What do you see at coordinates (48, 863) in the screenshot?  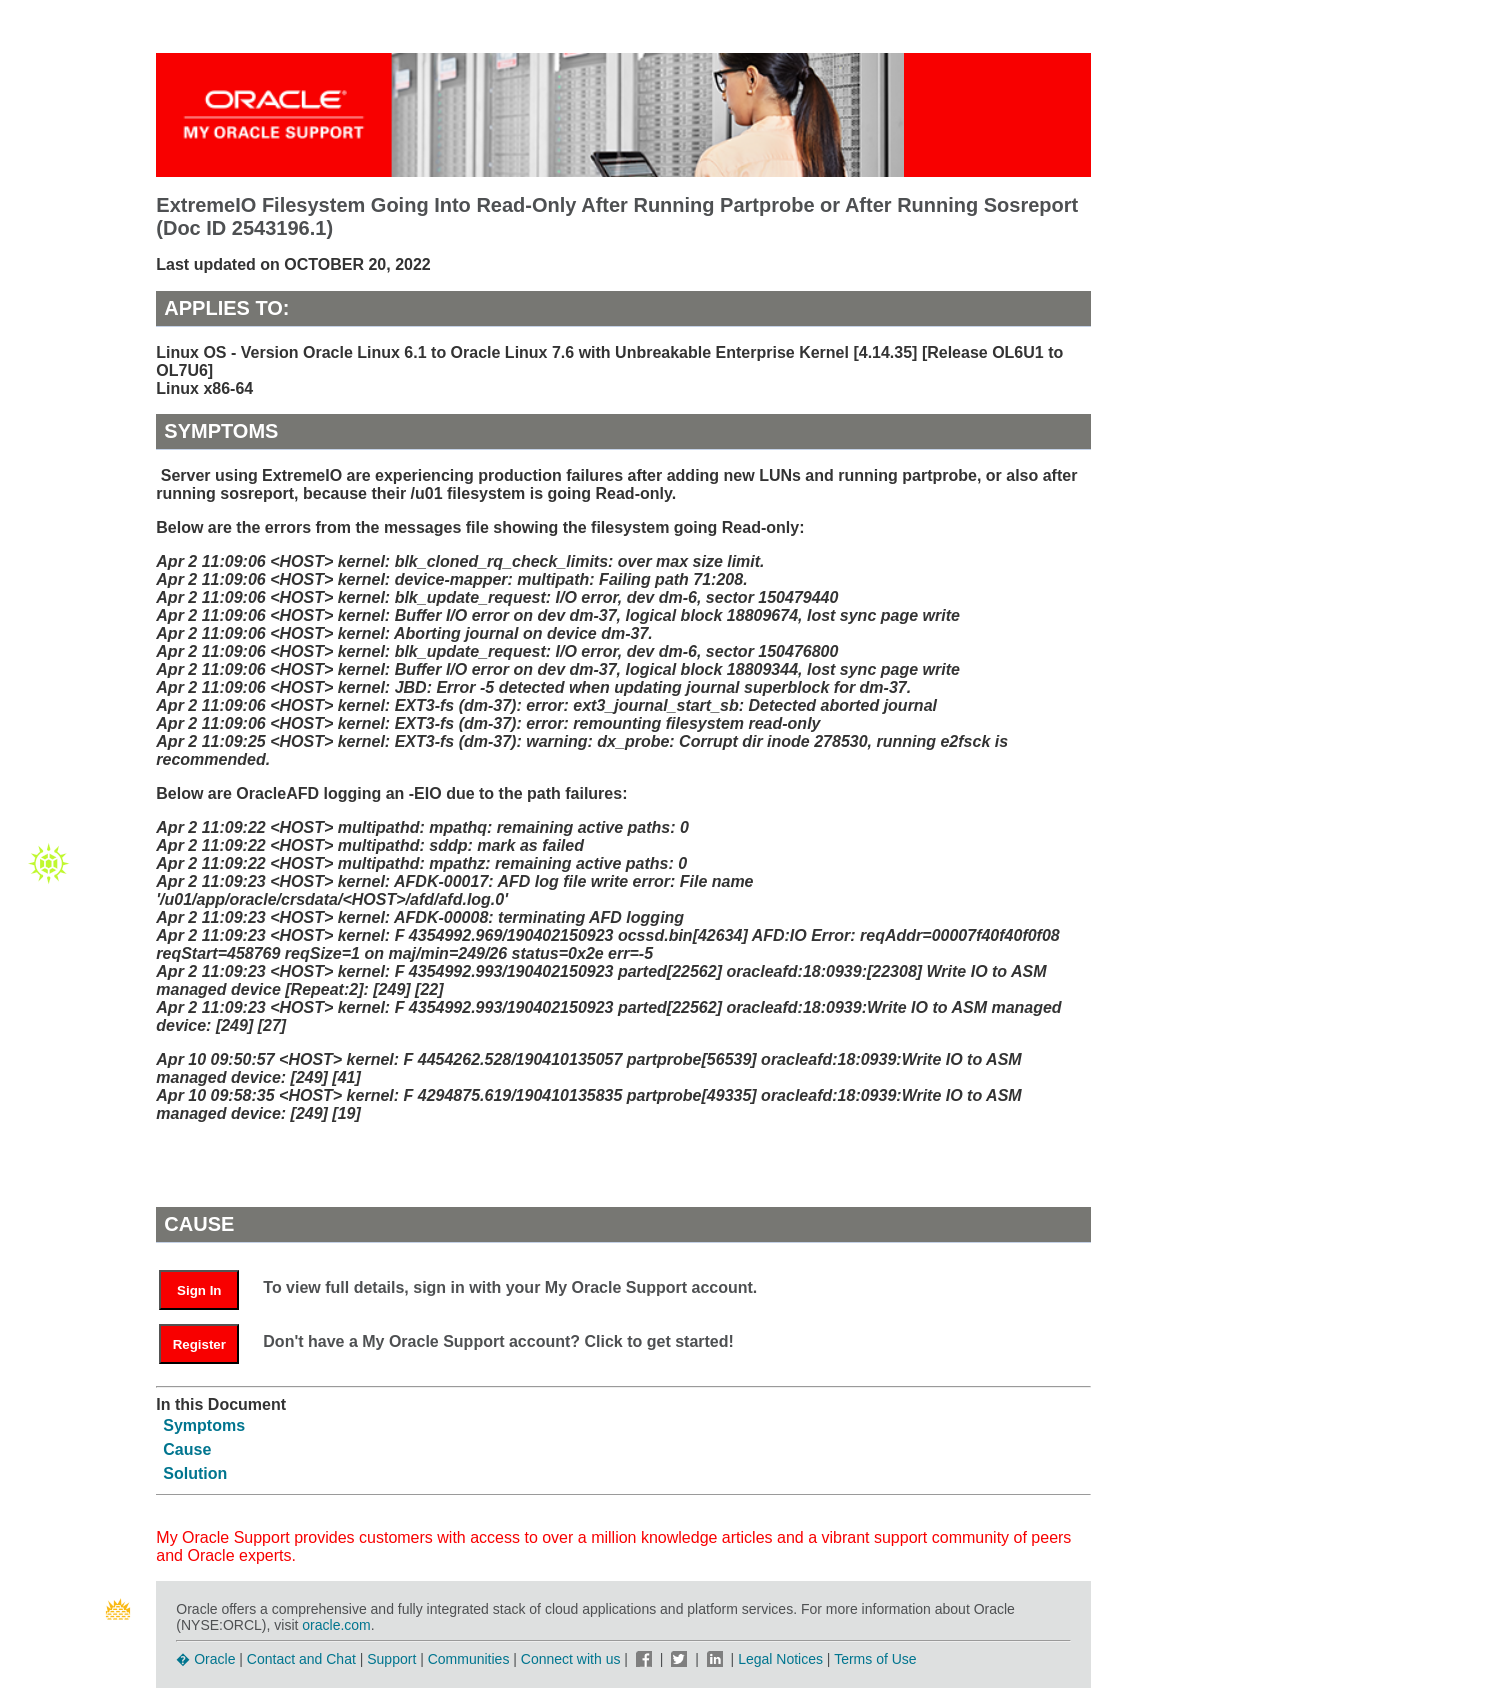 I see `indicates a rare or legendary item` at bounding box center [48, 863].